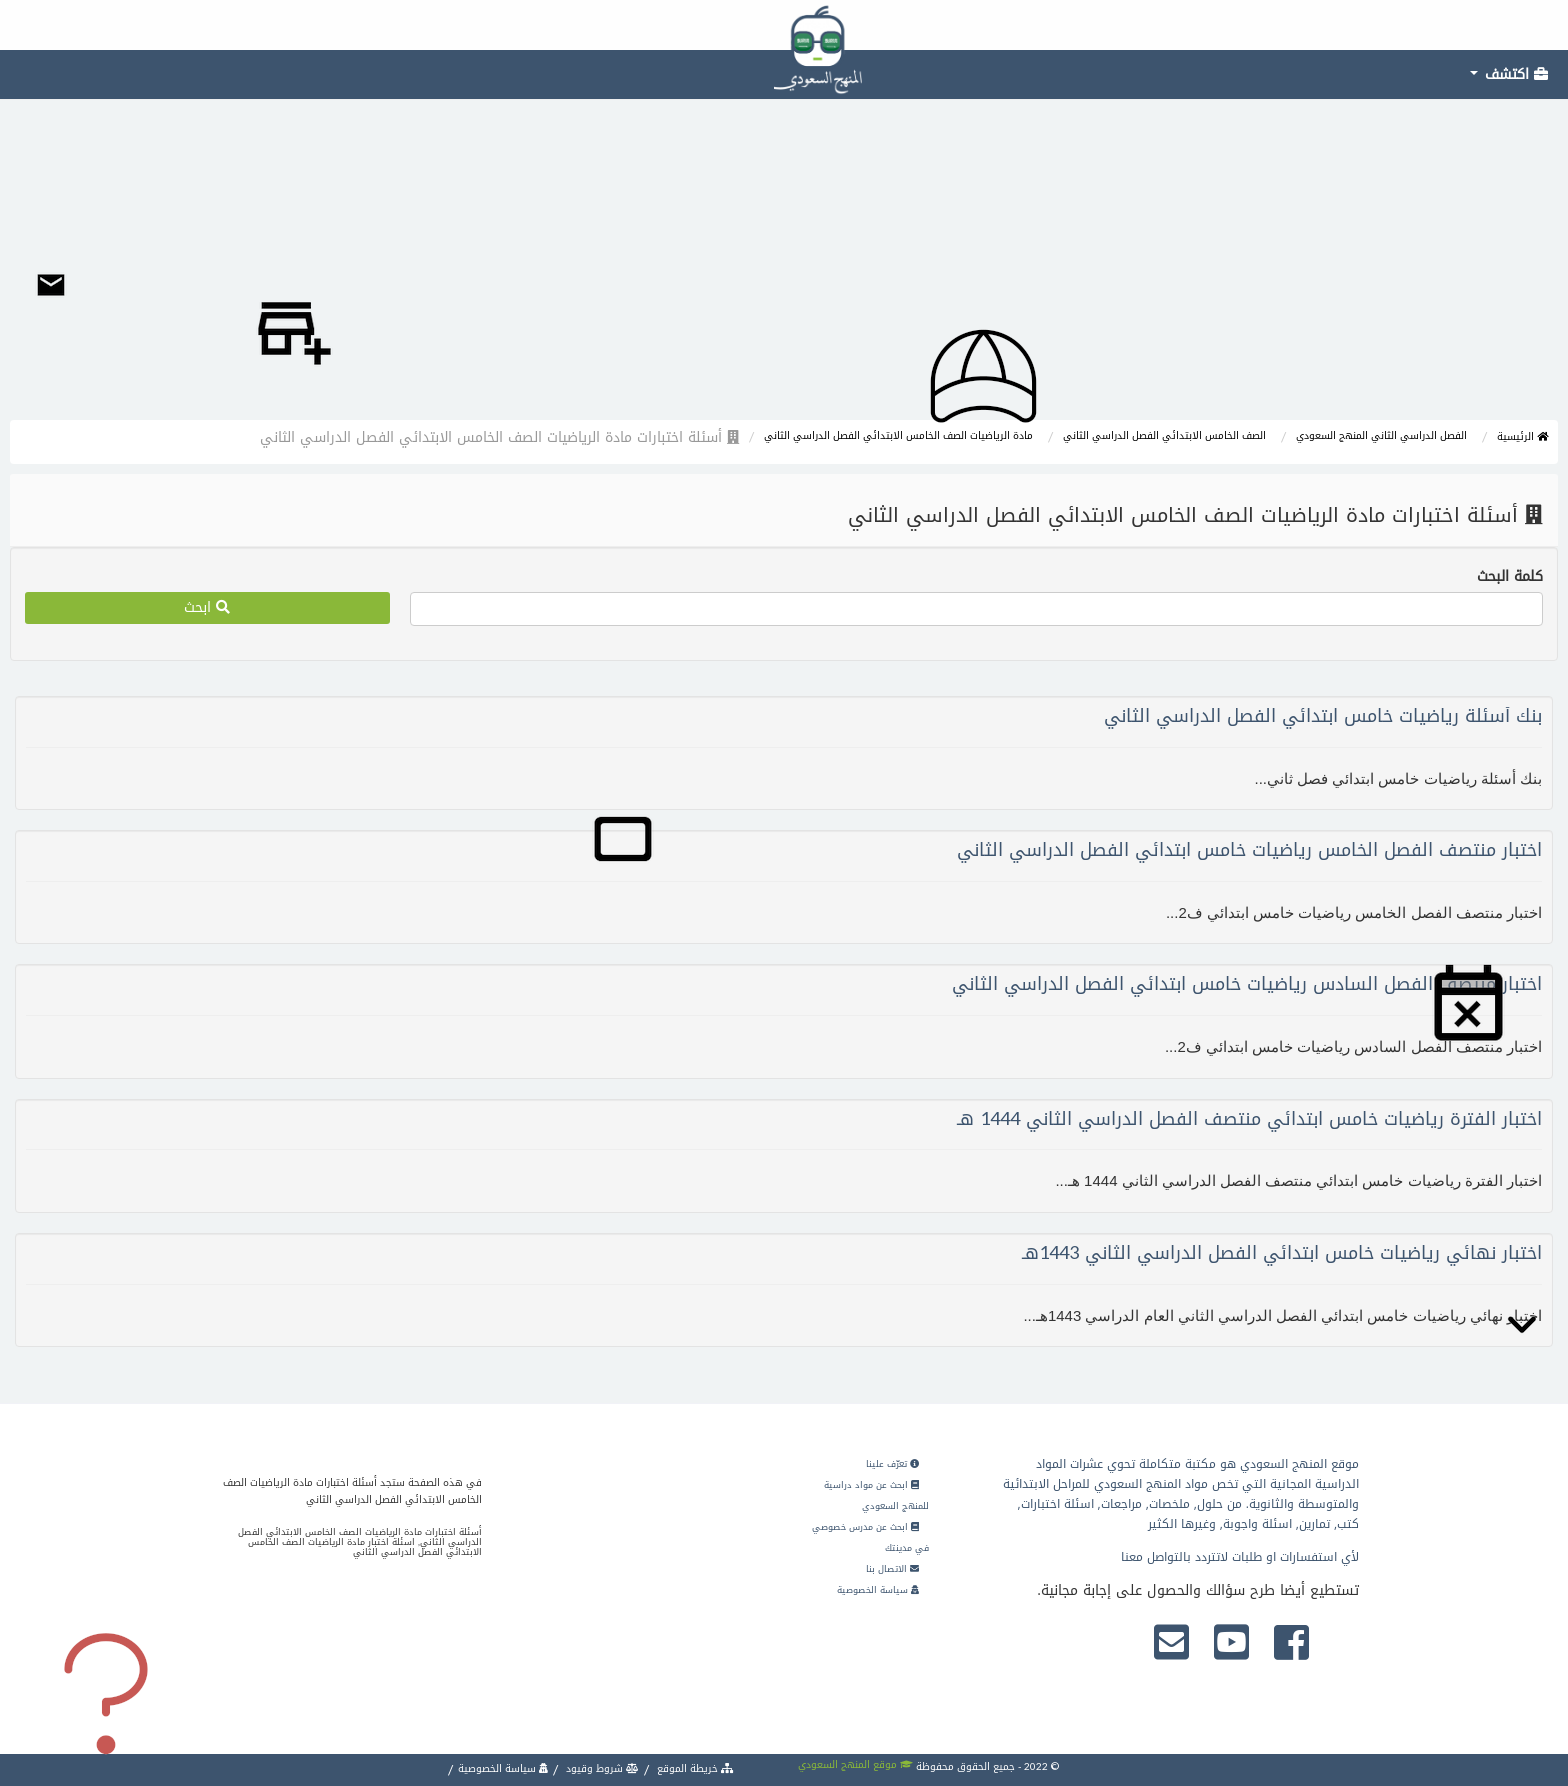 The height and width of the screenshot is (1786, 1568). What do you see at coordinates (623, 839) in the screenshot?
I see `crop image to 5:4 aspect ratio` at bounding box center [623, 839].